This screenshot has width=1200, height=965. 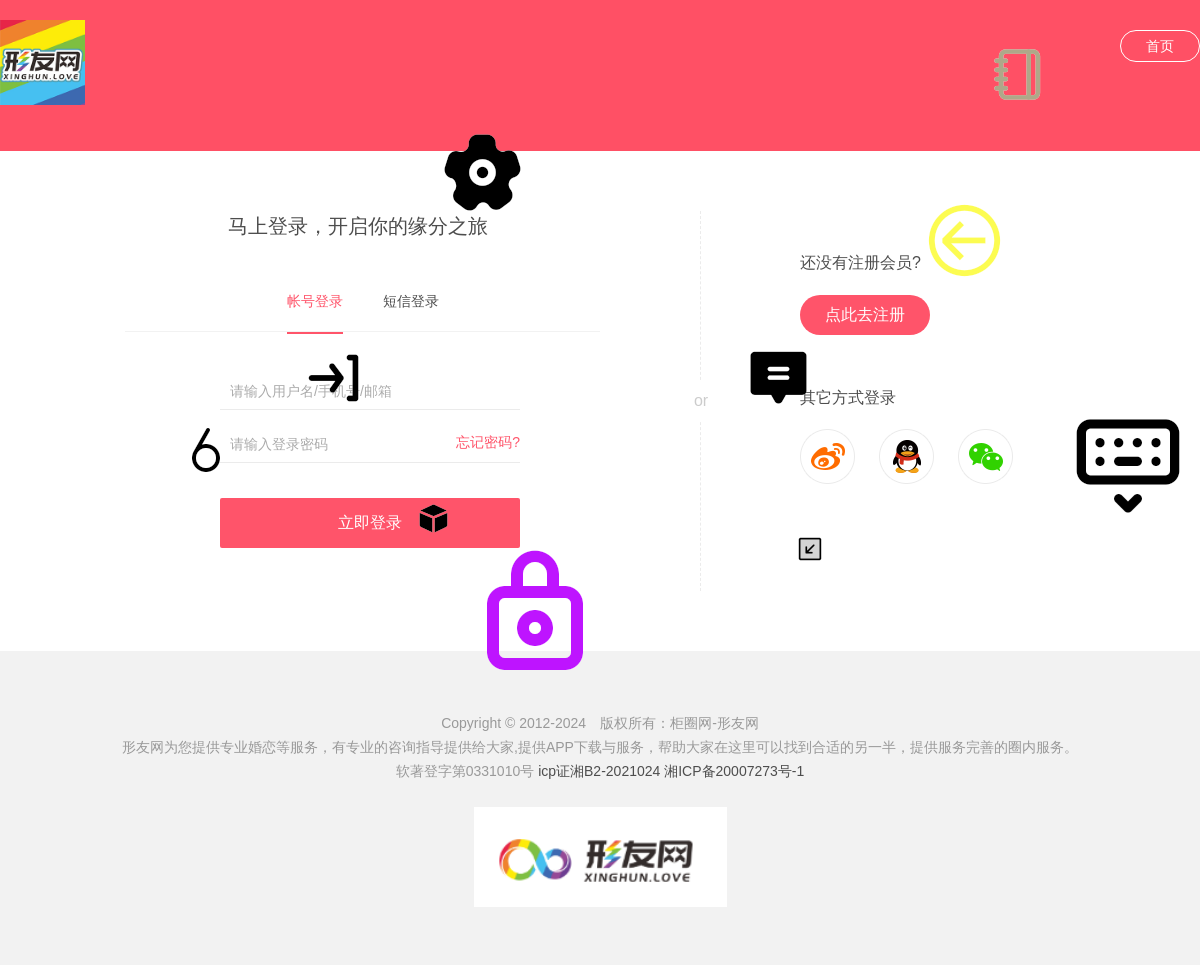 I want to click on show on-screen keyboard, so click(x=1128, y=466).